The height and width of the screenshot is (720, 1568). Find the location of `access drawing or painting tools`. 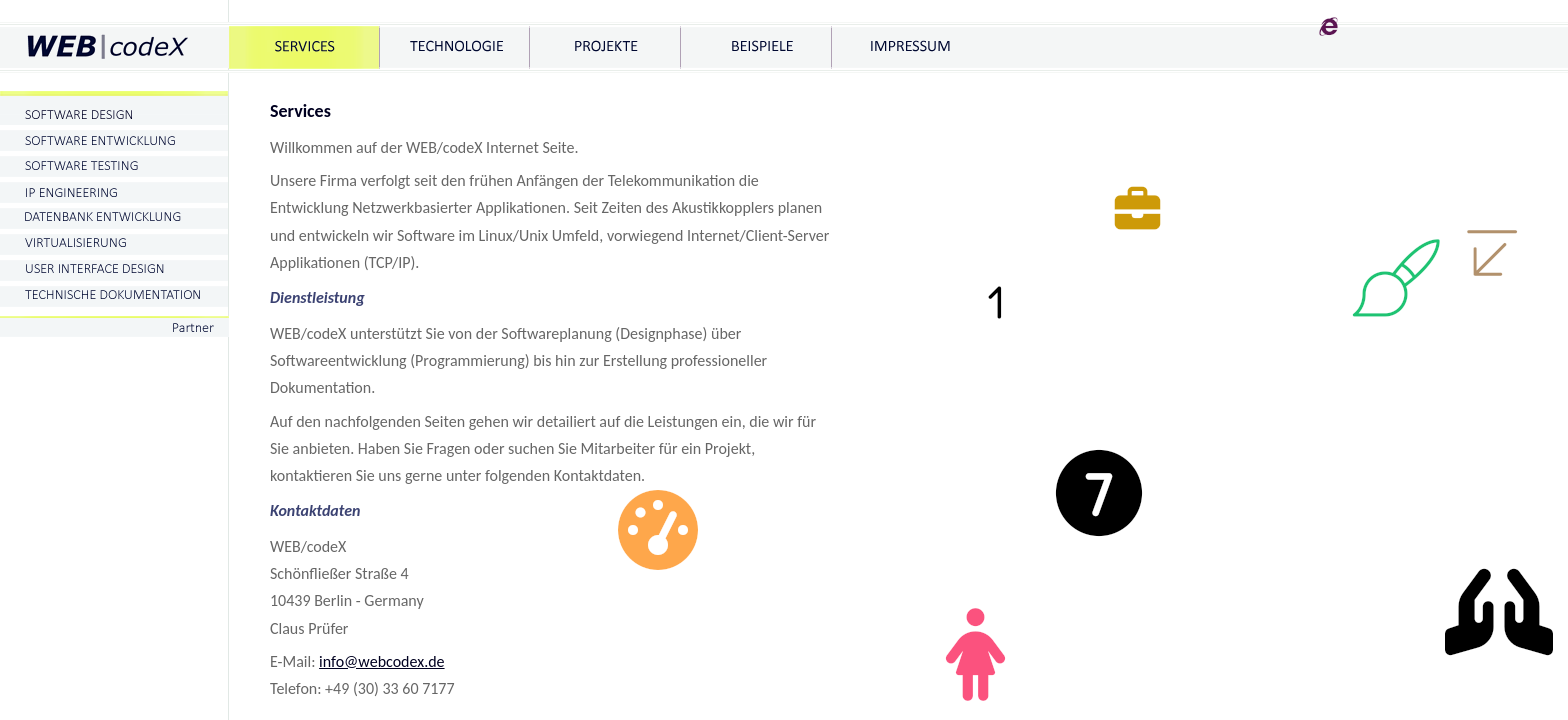

access drawing or painting tools is located at coordinates (1399, 279).